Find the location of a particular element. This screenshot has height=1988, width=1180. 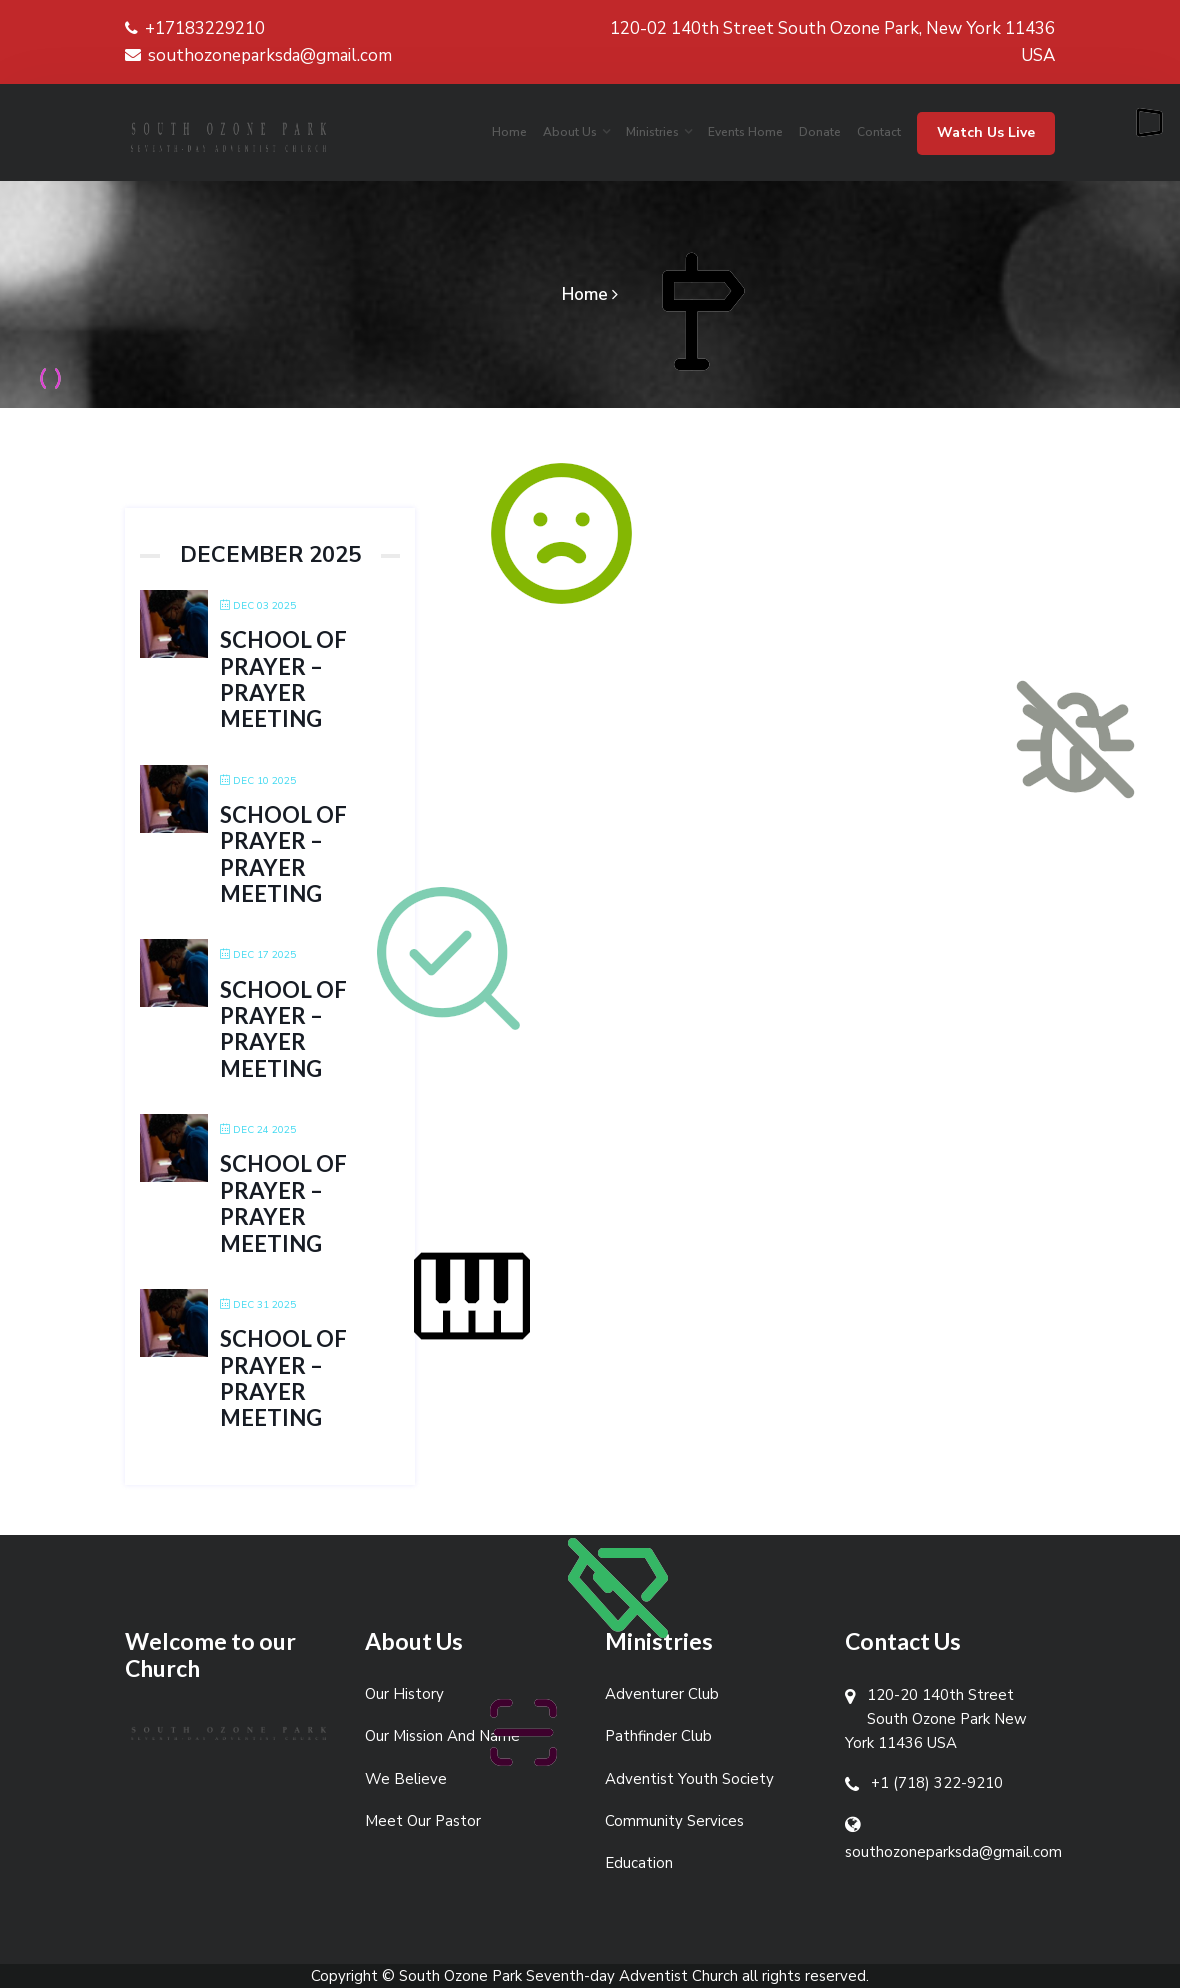

scan a QR code or barcode is located at coordinates (523, 1732).